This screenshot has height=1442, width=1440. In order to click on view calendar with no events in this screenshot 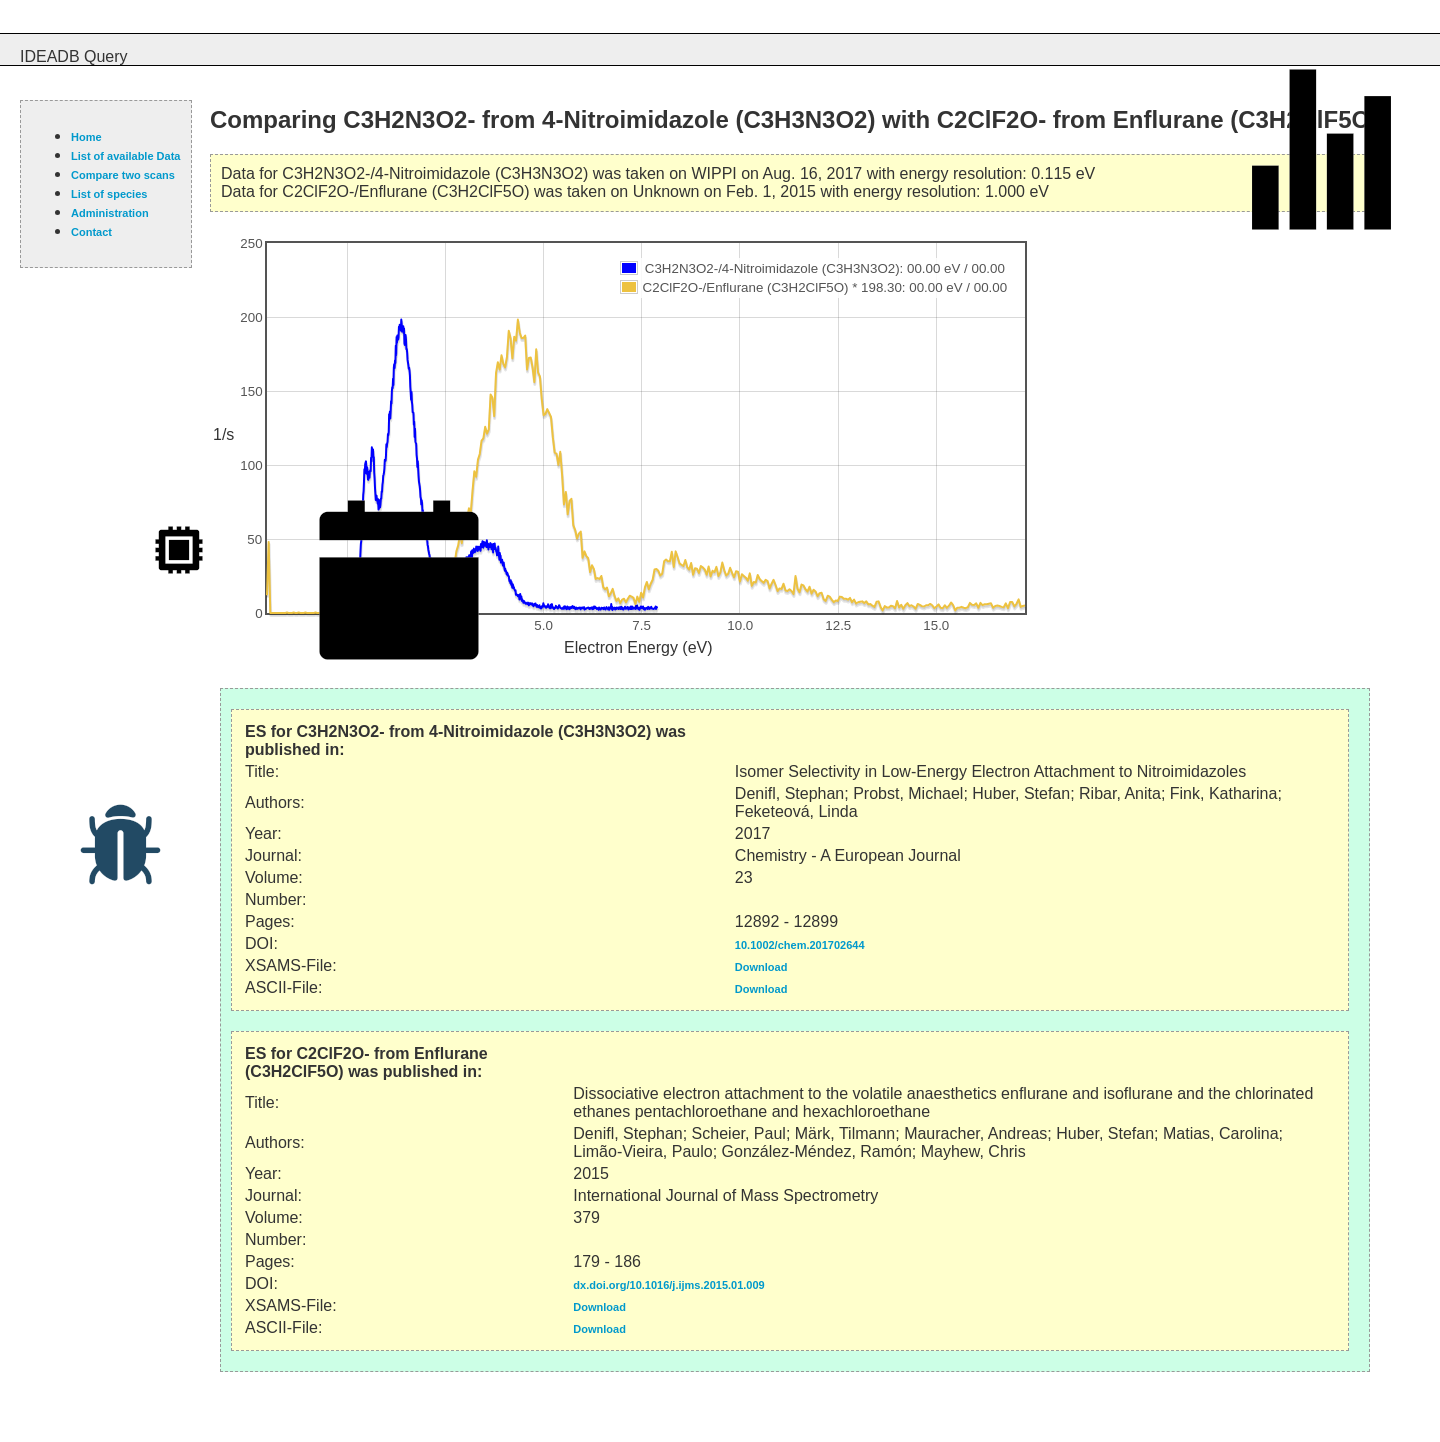, I will do `click(399, 580)`.